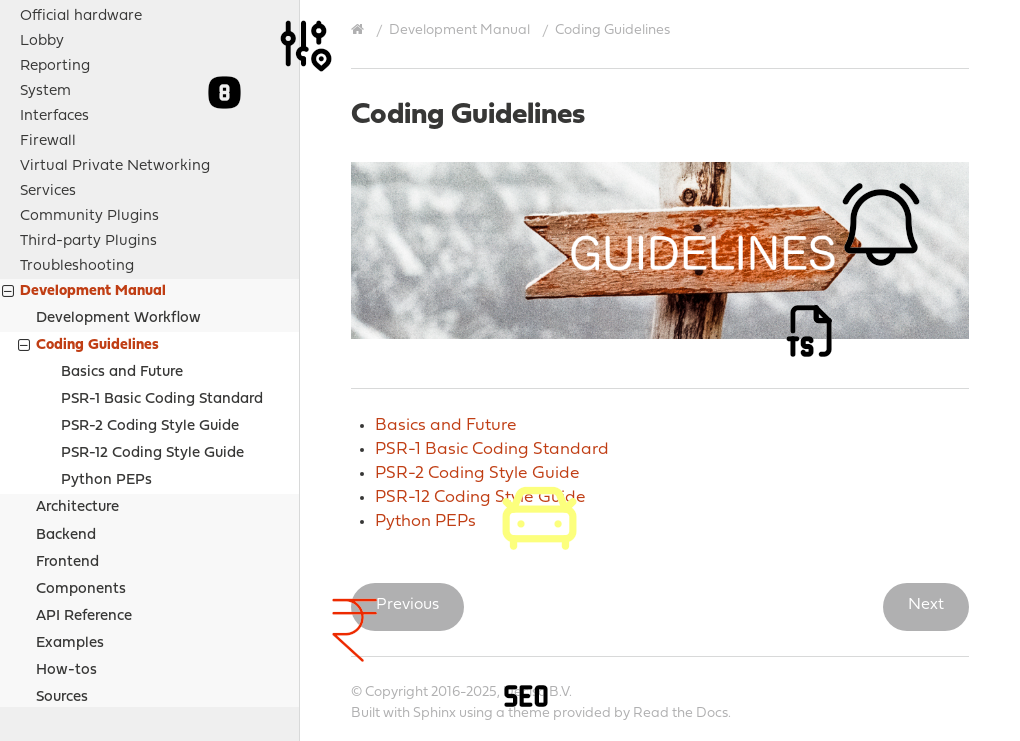 Image resolution: width=1020 pixels, height=741 pixels. What do you see at coordinates (303, 43) in the screenshot?
I see `pin or save current filter settings` at bounding box center [303, 43].